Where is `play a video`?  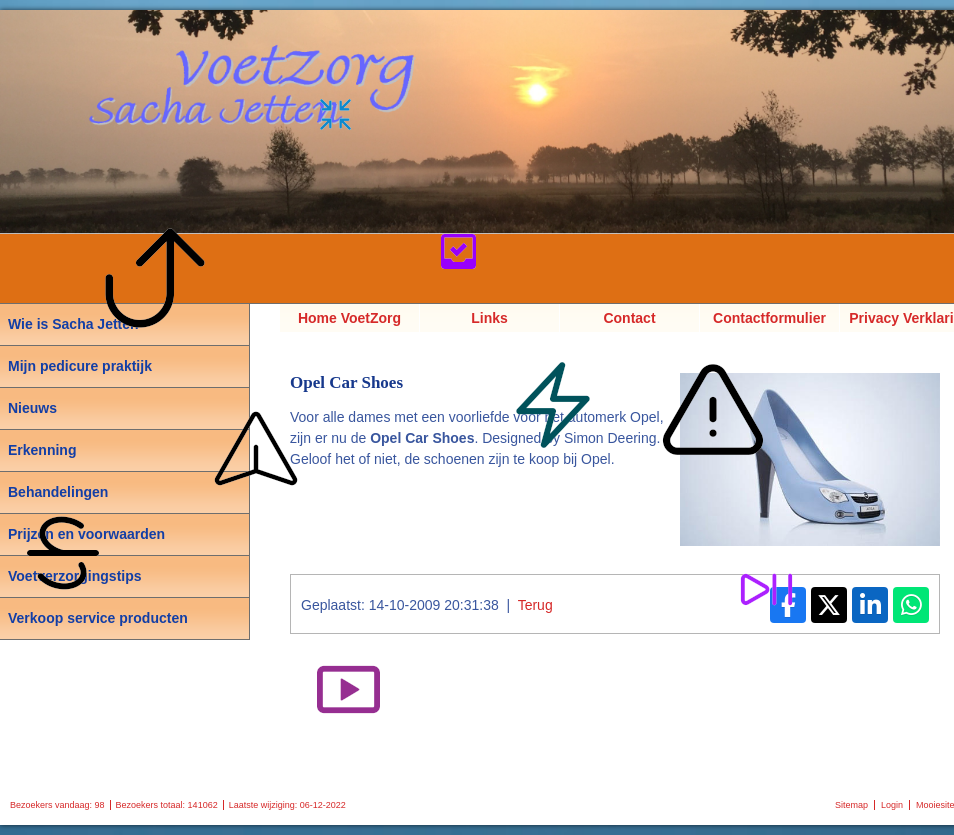 play a video is located at coordinates (348, 689).